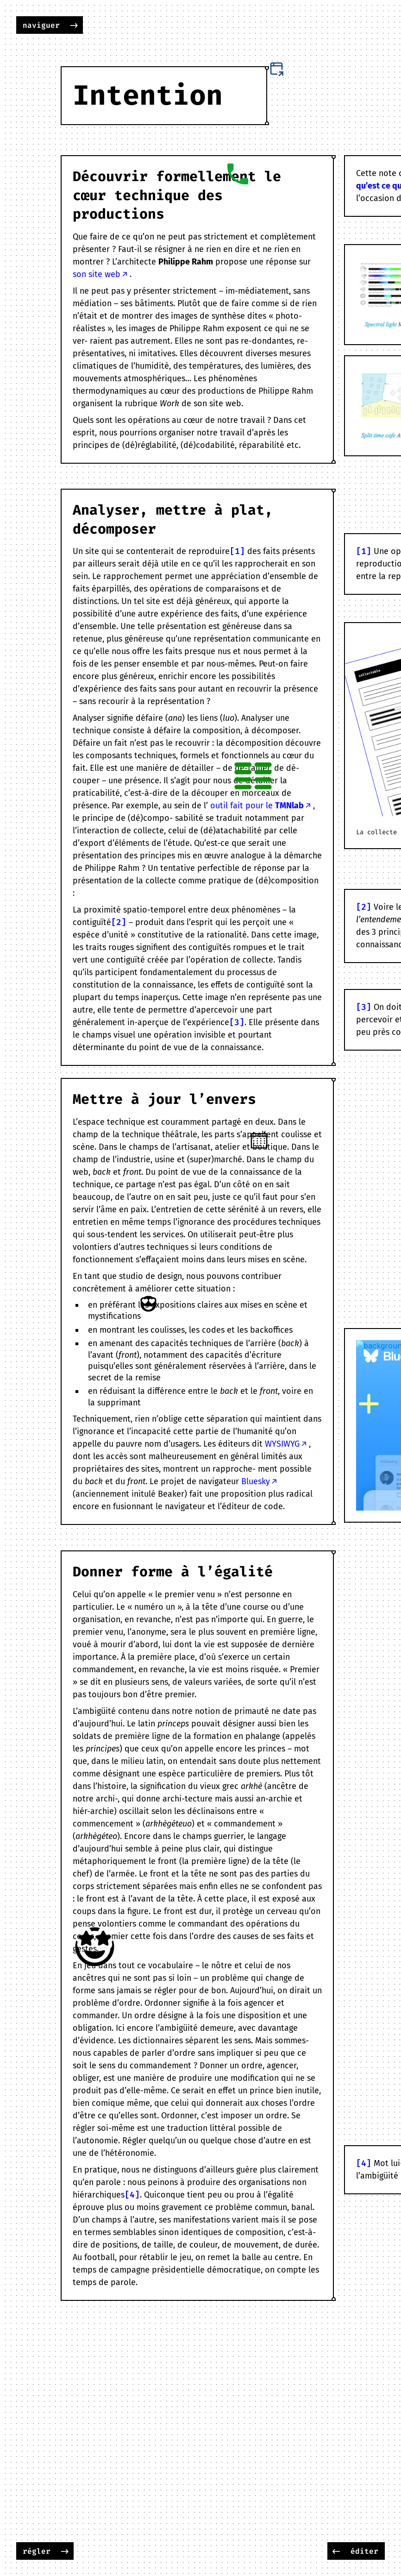 The image size is (401, 2576). What do you see at coordinates (238, 174) in the screenshot?
I see `make a phone call` at bounding box center [238, 174].